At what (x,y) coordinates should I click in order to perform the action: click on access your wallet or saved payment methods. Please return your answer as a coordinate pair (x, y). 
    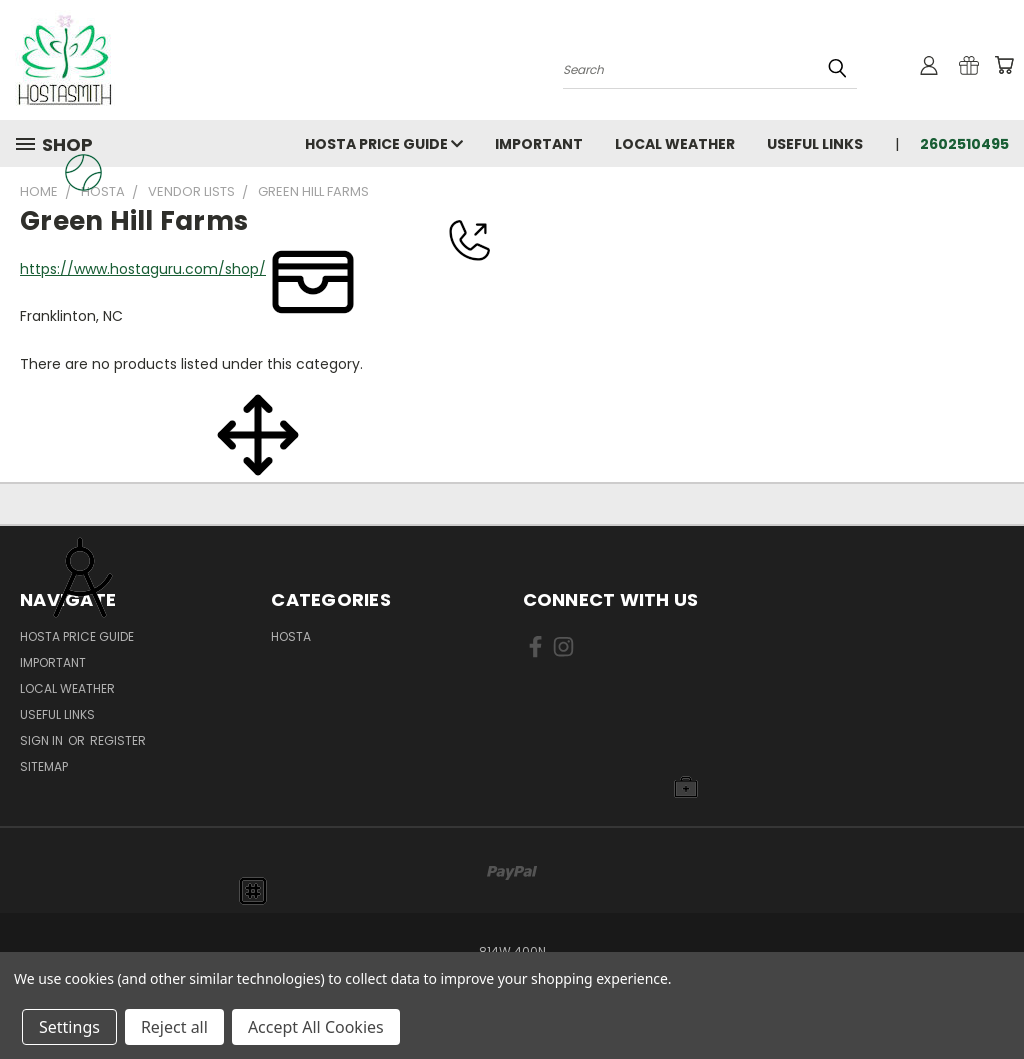
    Looking at the image, I should click on (313, 282).